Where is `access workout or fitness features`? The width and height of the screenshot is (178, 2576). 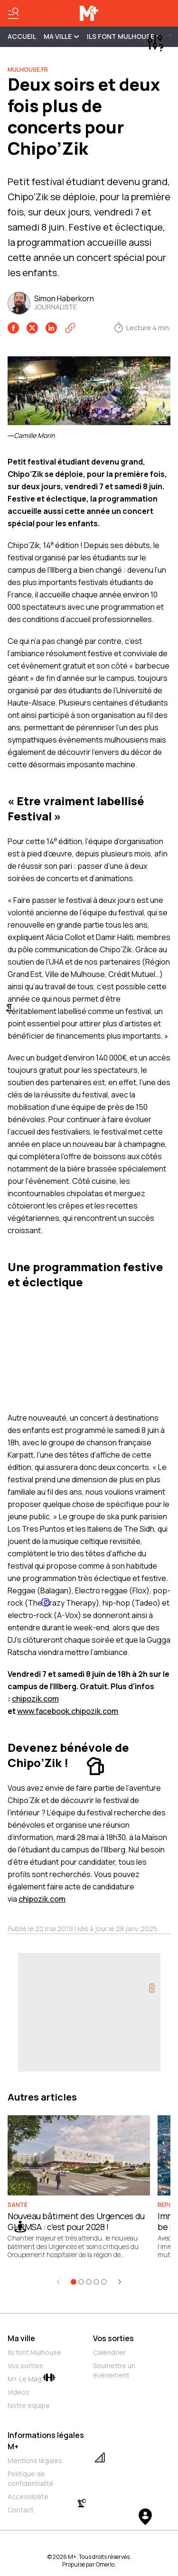
access workout or fitness features is located at coordinates (49, 2377).